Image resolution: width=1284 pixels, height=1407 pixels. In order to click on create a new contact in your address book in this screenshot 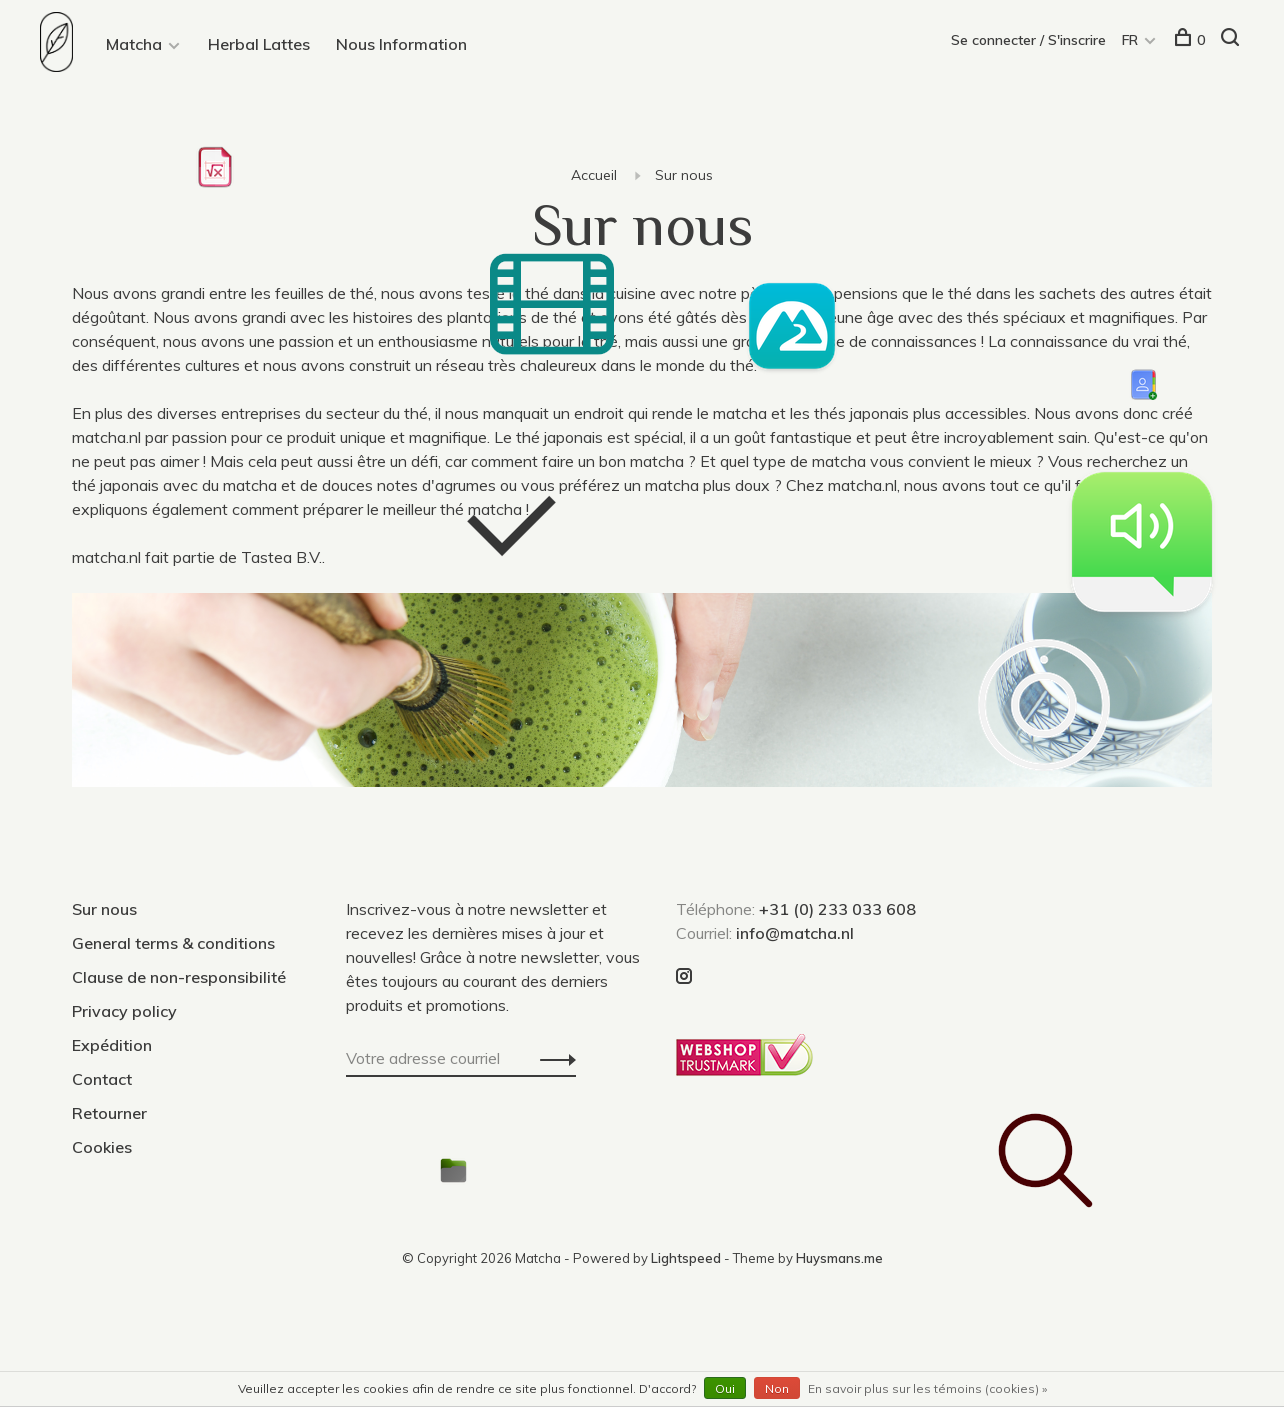, I will do `click(1143, 384)`.